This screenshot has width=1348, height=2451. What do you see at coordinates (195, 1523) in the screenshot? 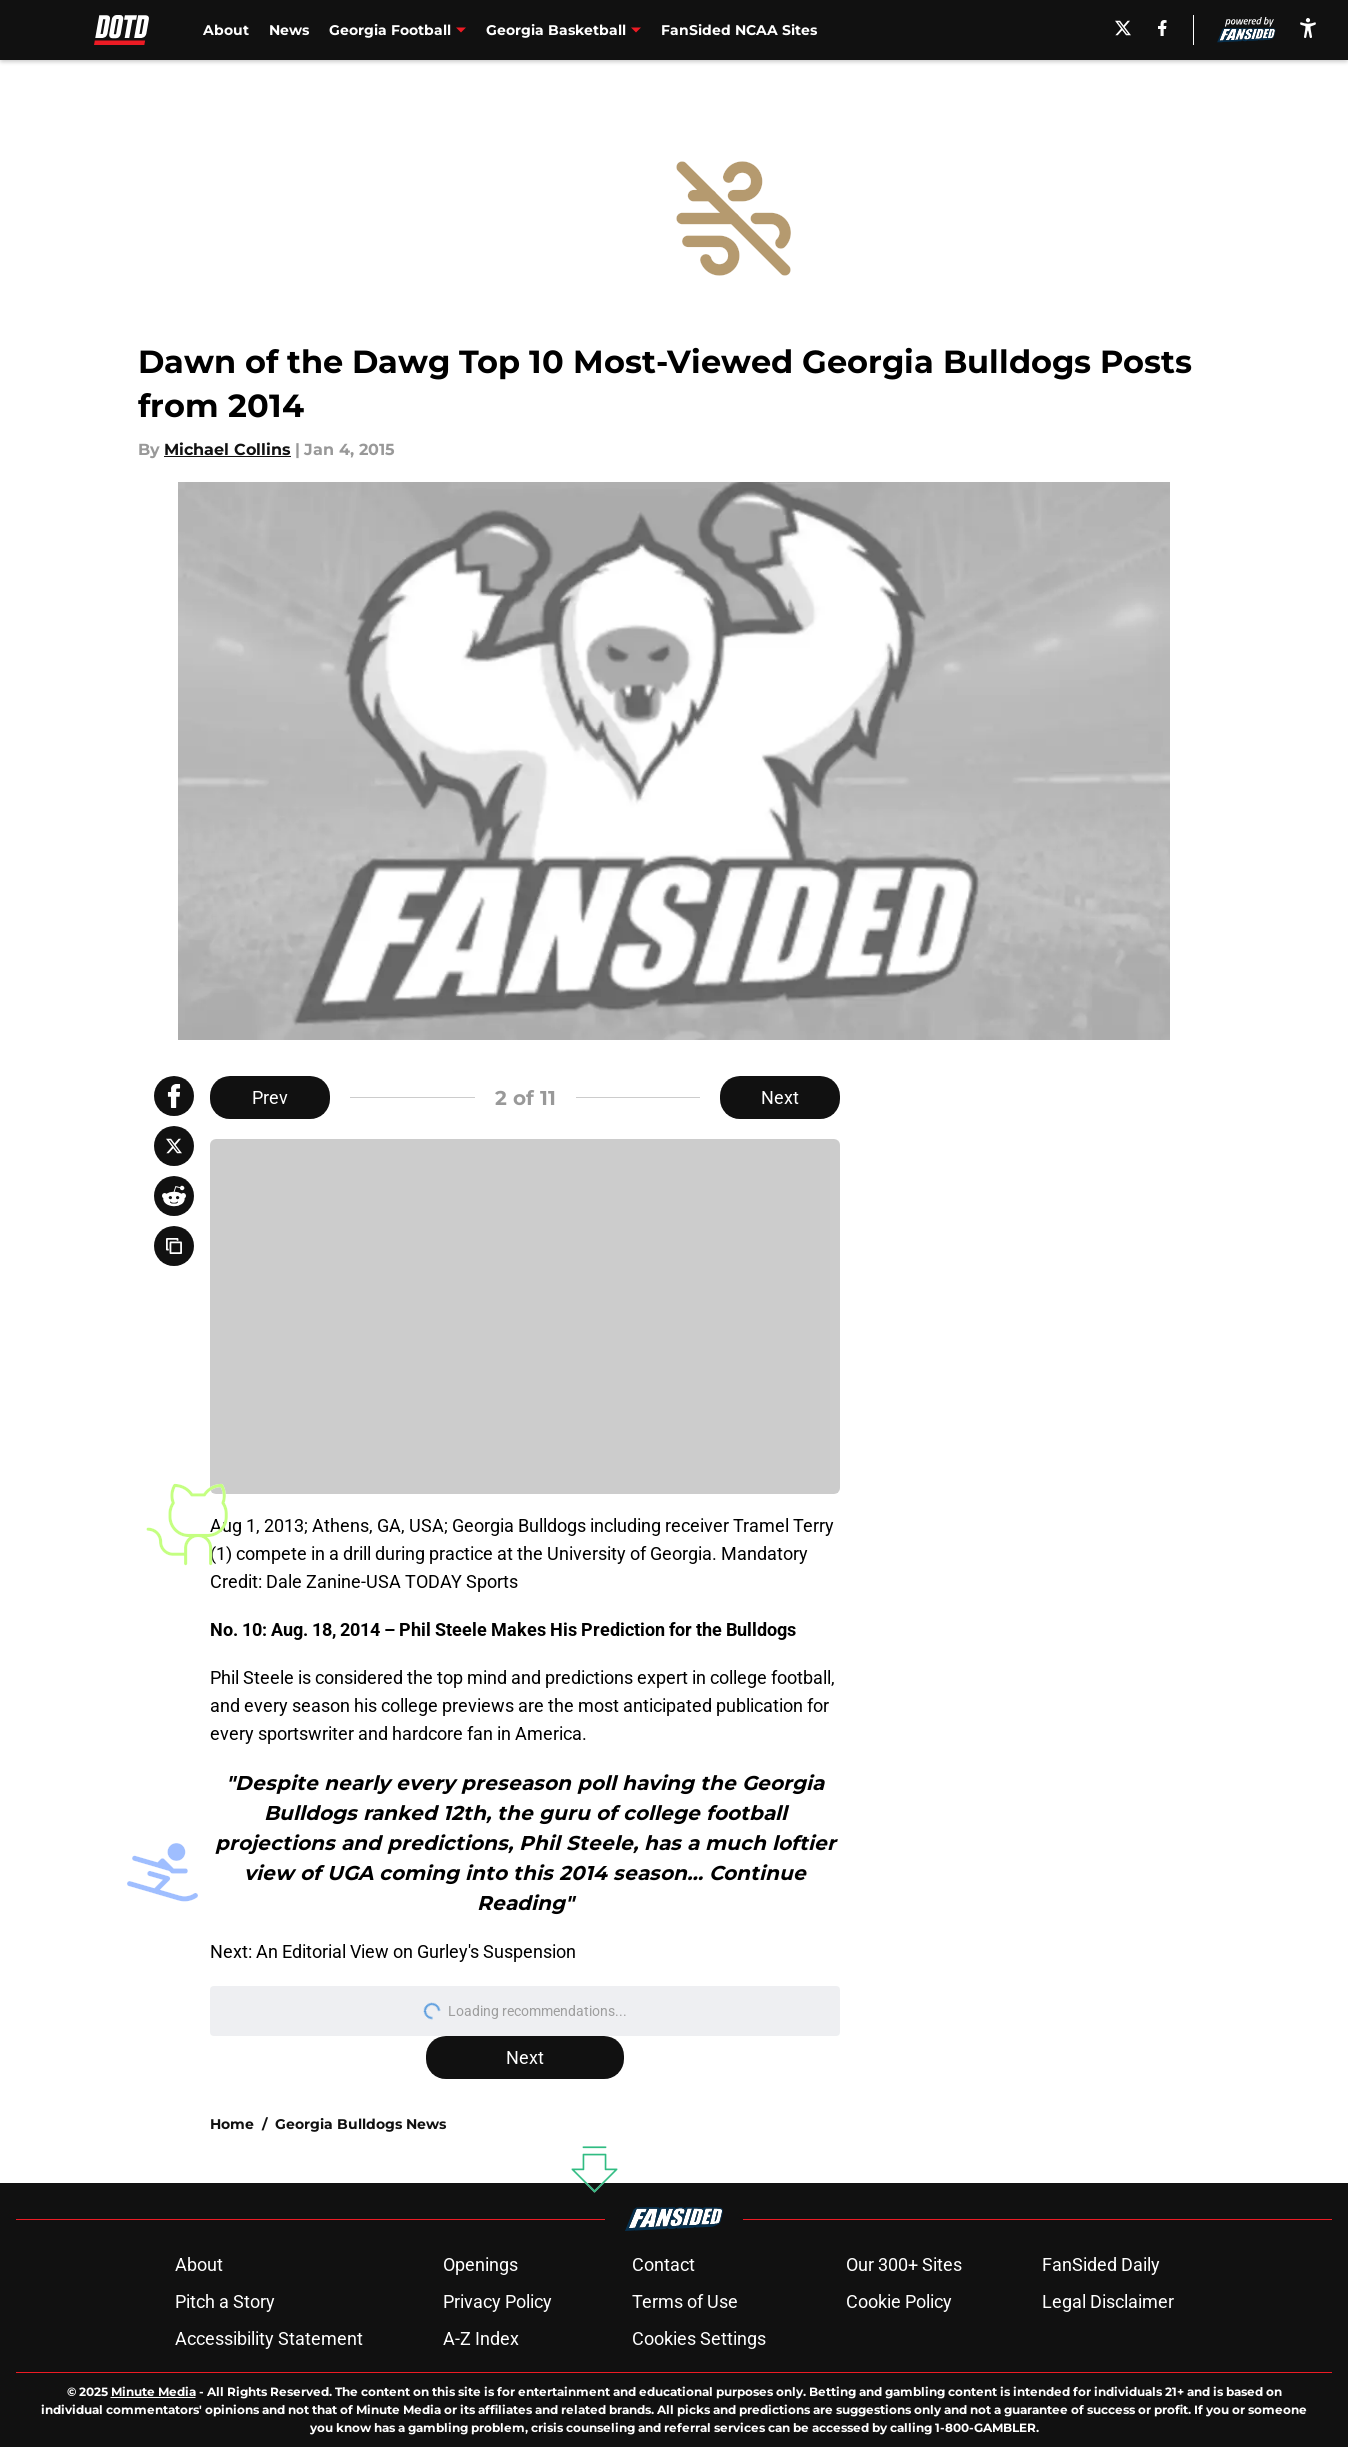
I see `view project on github` at bounding box center [195, 1523].